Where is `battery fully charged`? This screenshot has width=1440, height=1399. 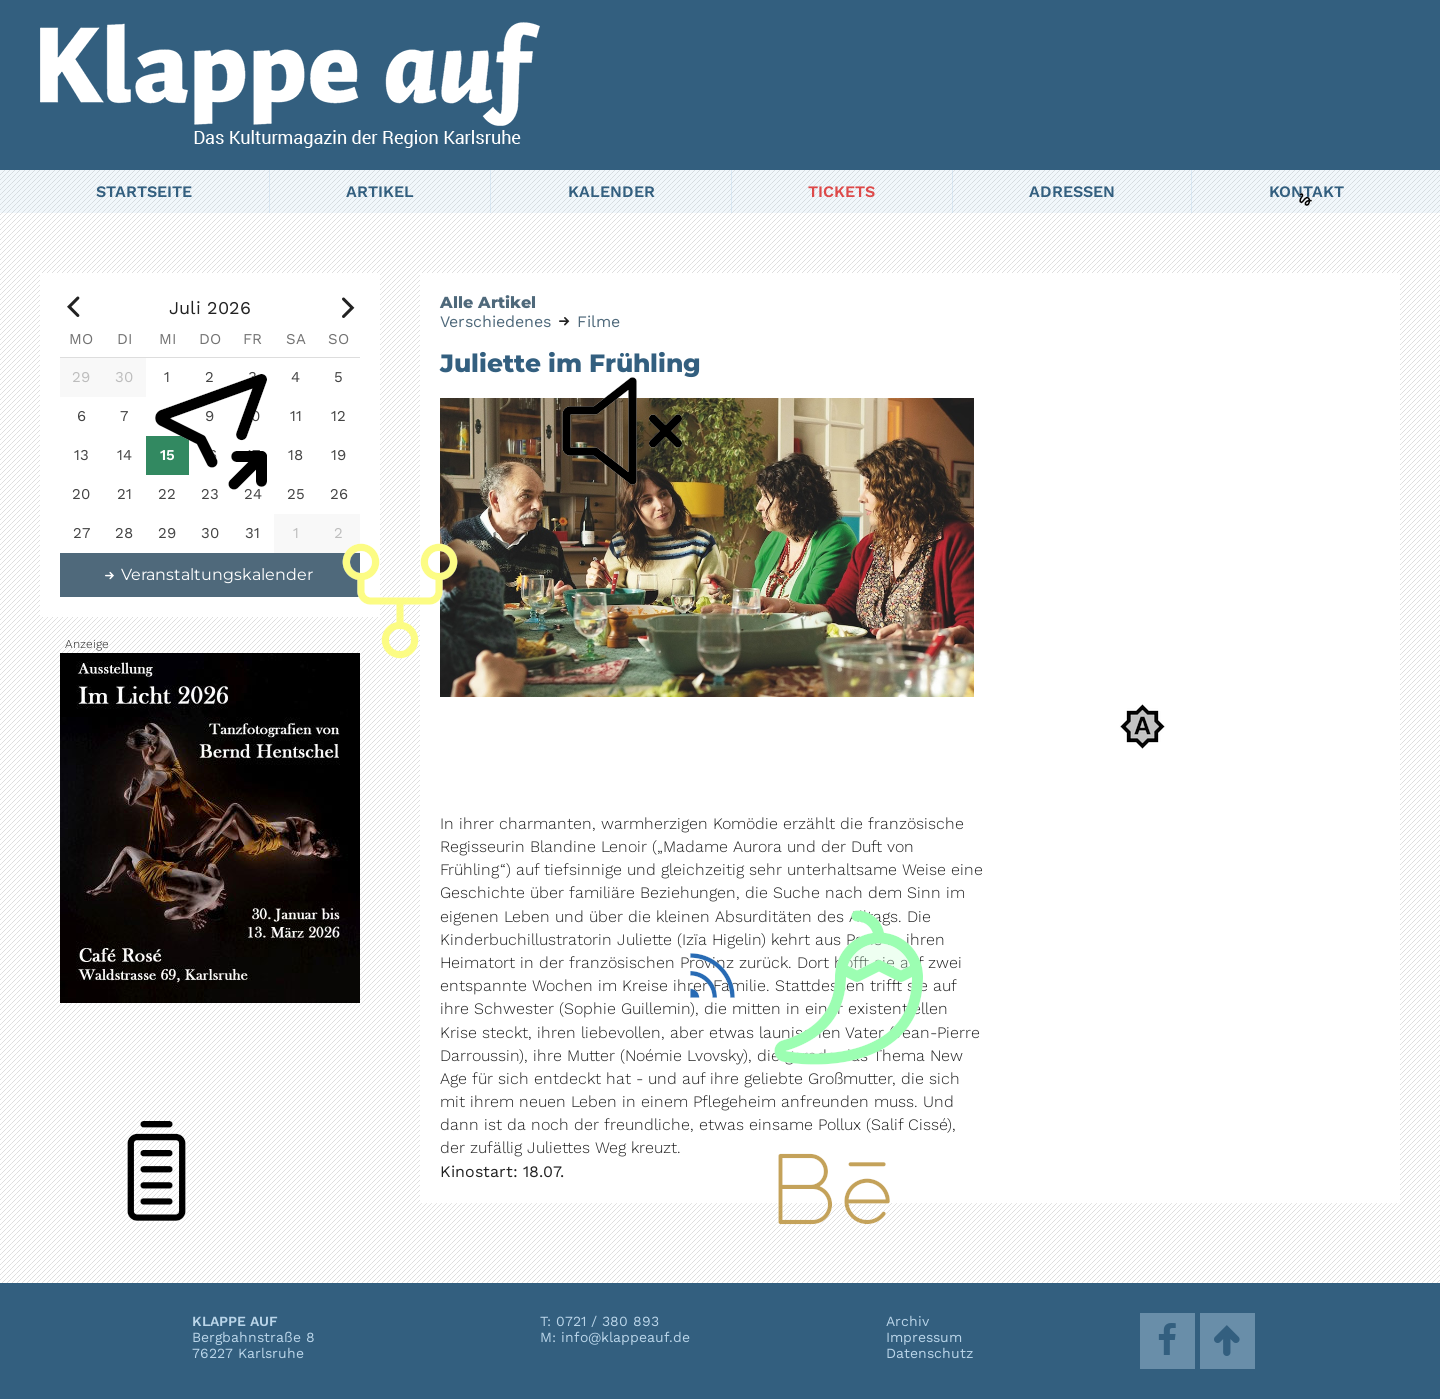
battery fully charged is located at coordinates (156, 1172).